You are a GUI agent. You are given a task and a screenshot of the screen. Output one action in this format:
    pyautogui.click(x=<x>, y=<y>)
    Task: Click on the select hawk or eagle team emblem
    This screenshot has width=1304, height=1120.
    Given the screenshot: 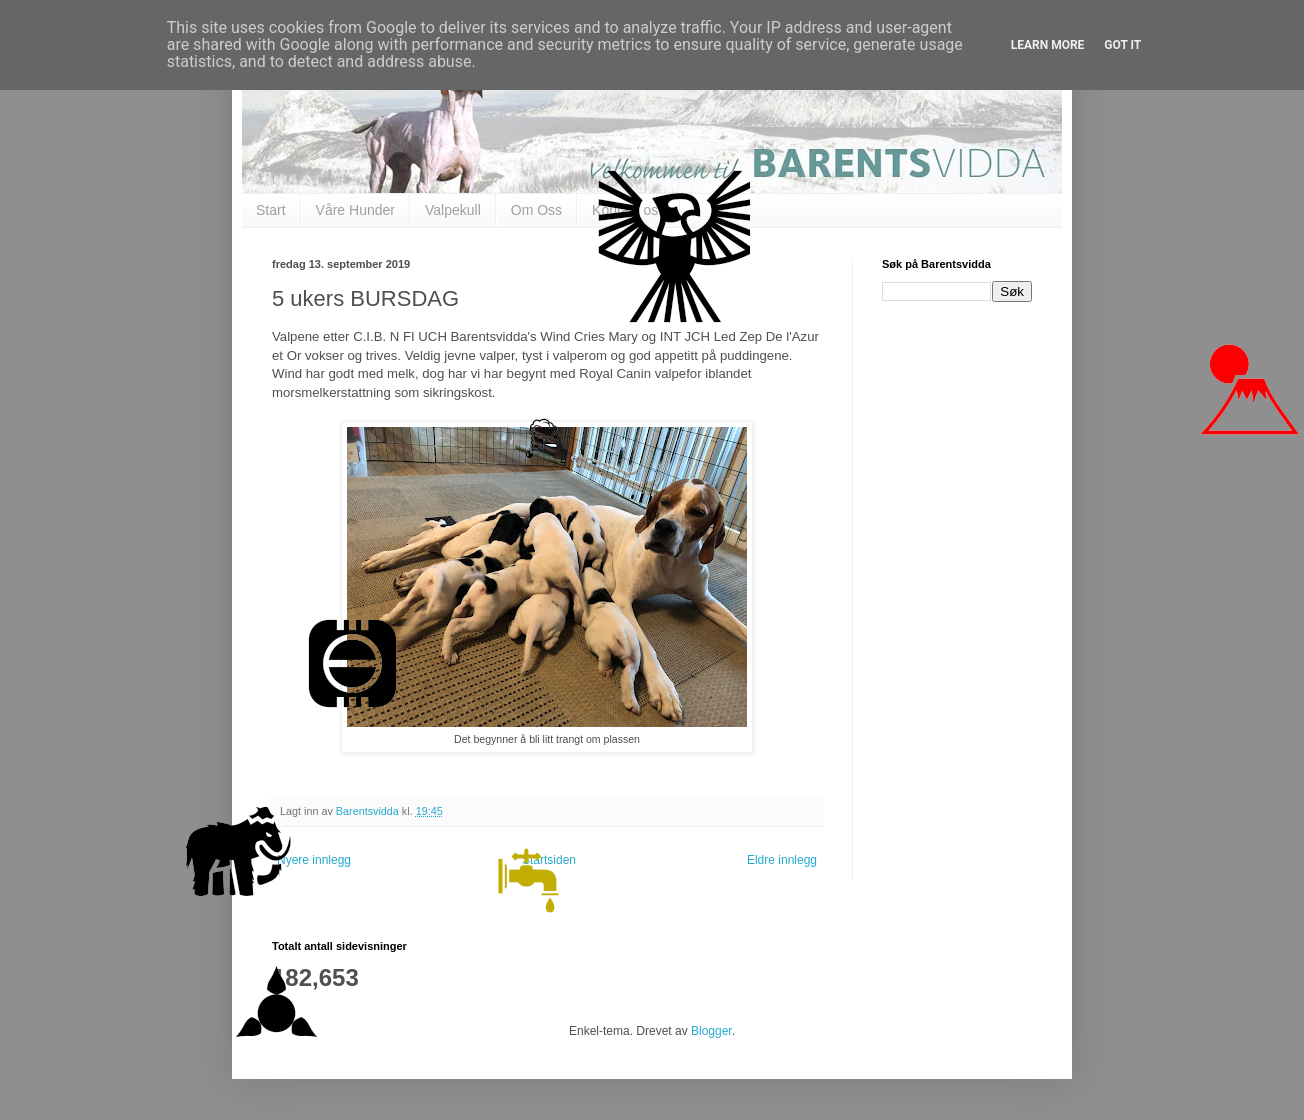 What is the action you would take?
    pyautogui.click(x=674, y=246)
    